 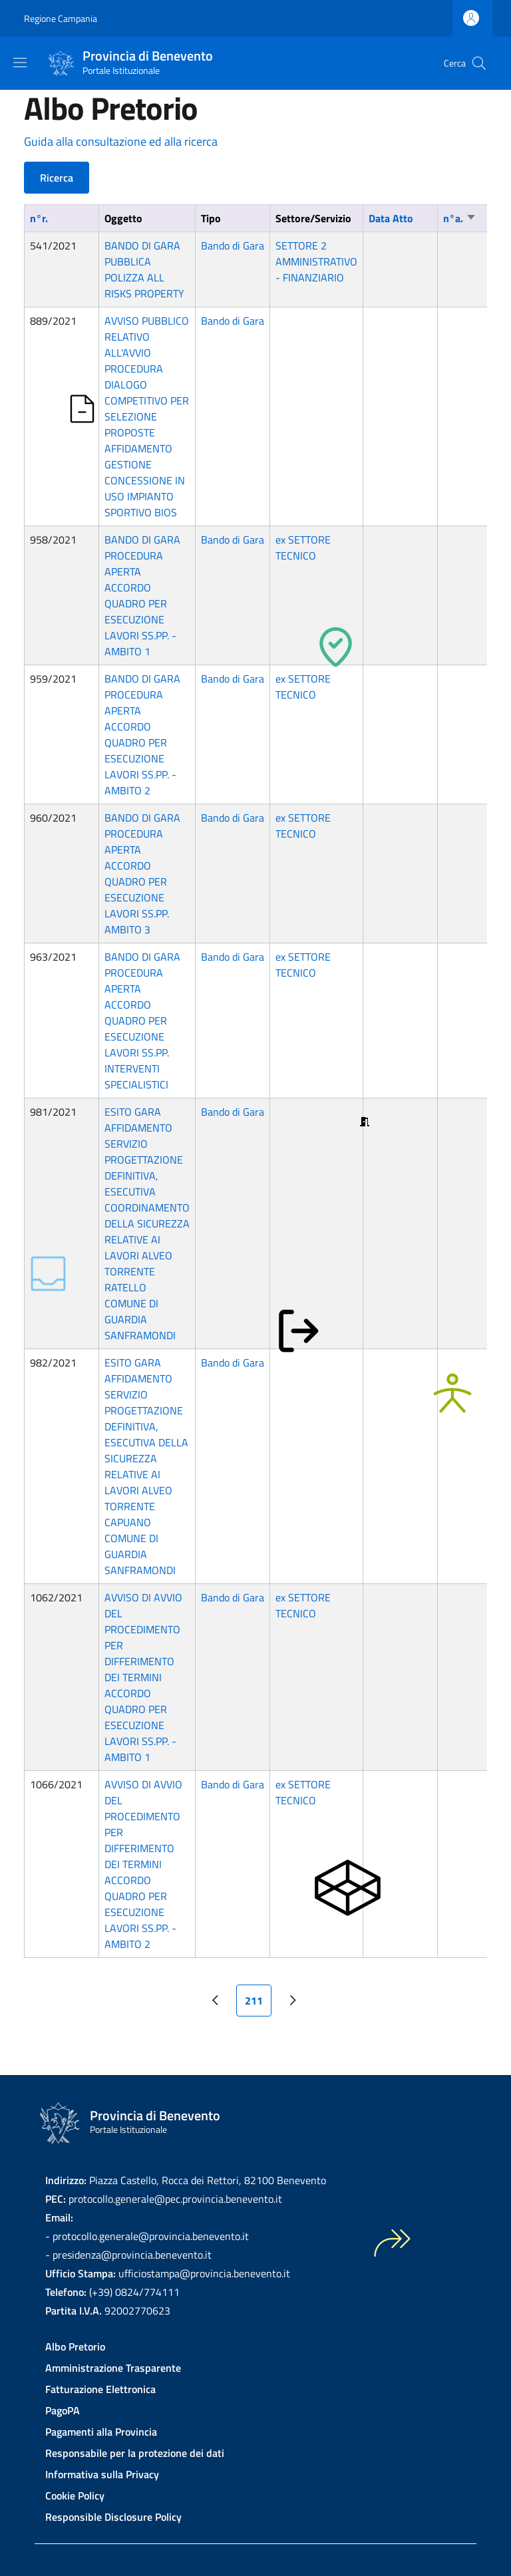 What do you see at coordinates (48, 1273) in the screenshot?
I see `access your inbox or message tray` at bounding box center [48, 1273].